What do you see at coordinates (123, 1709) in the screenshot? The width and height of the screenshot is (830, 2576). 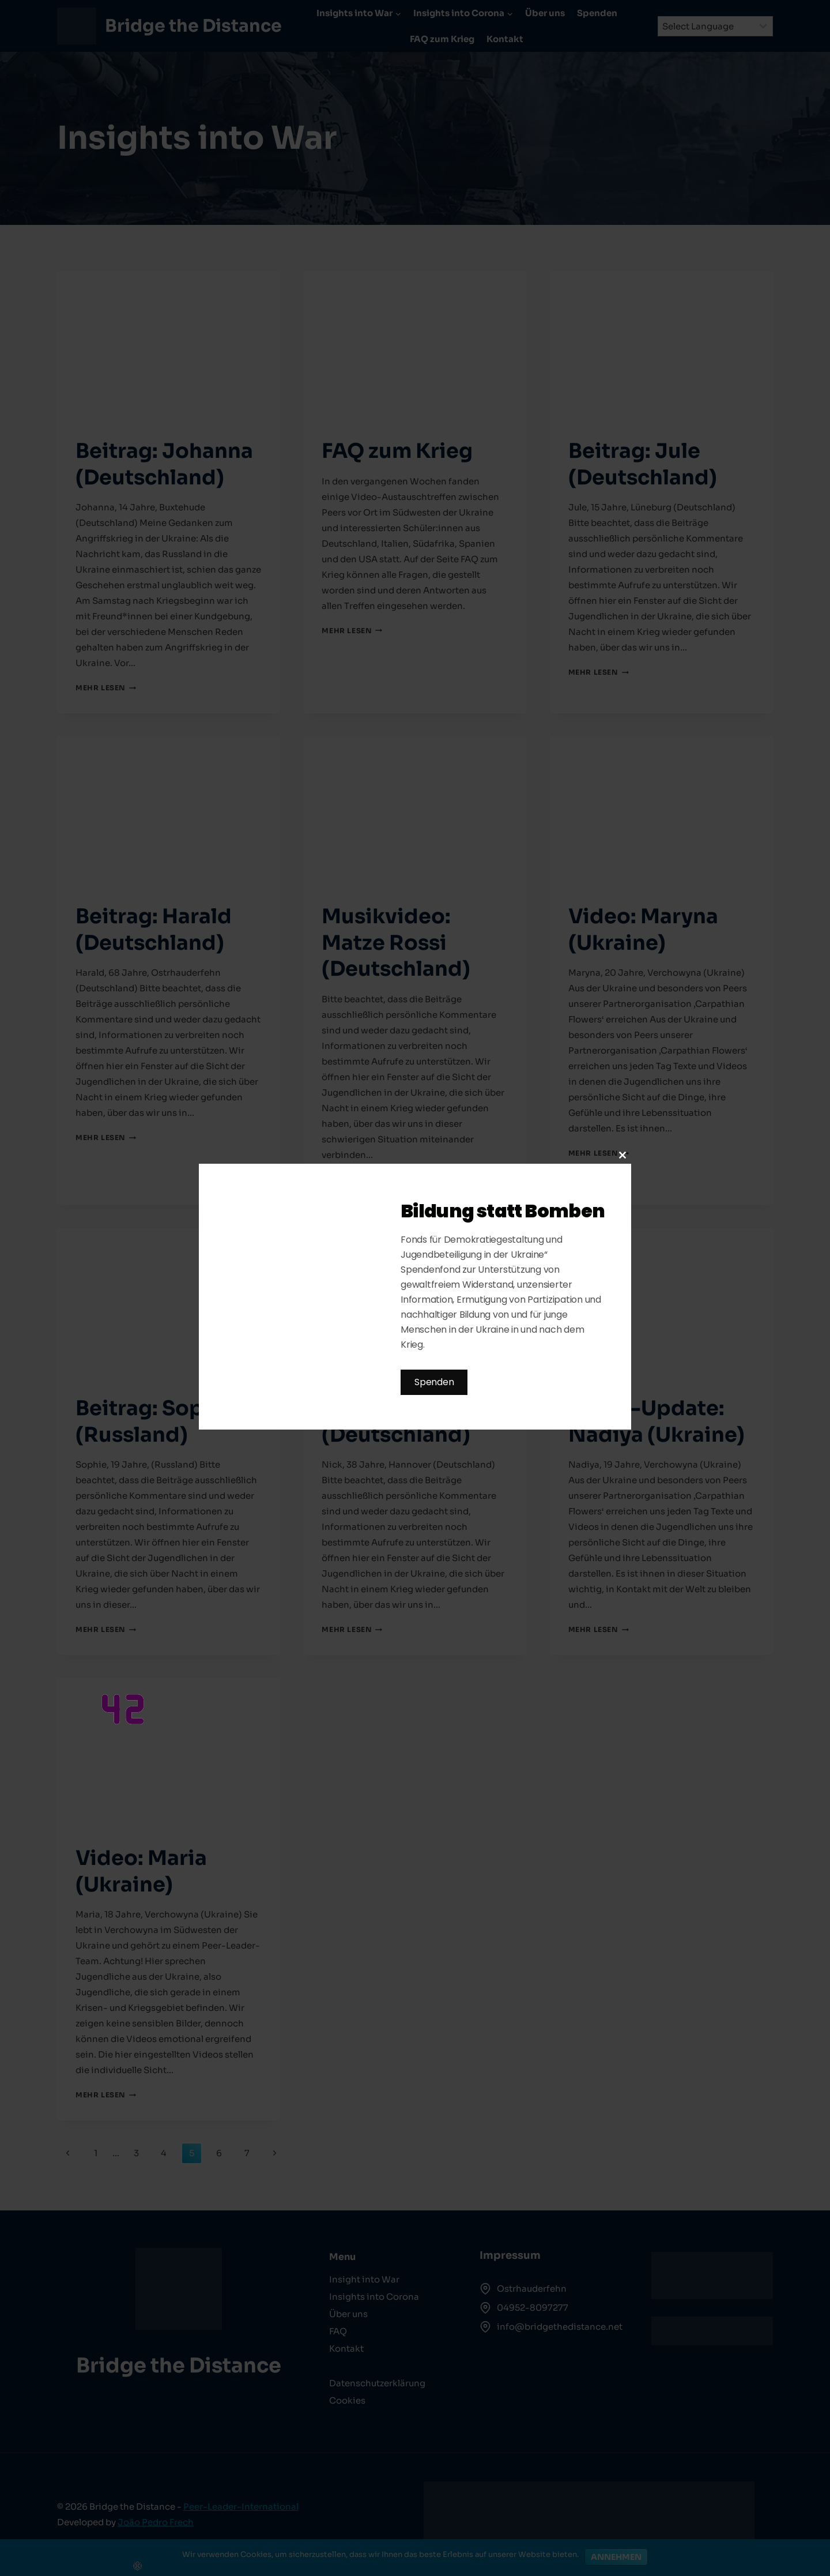 I see `displays the number 42 as a label or count indicator` at bounding box center [123, 1709].